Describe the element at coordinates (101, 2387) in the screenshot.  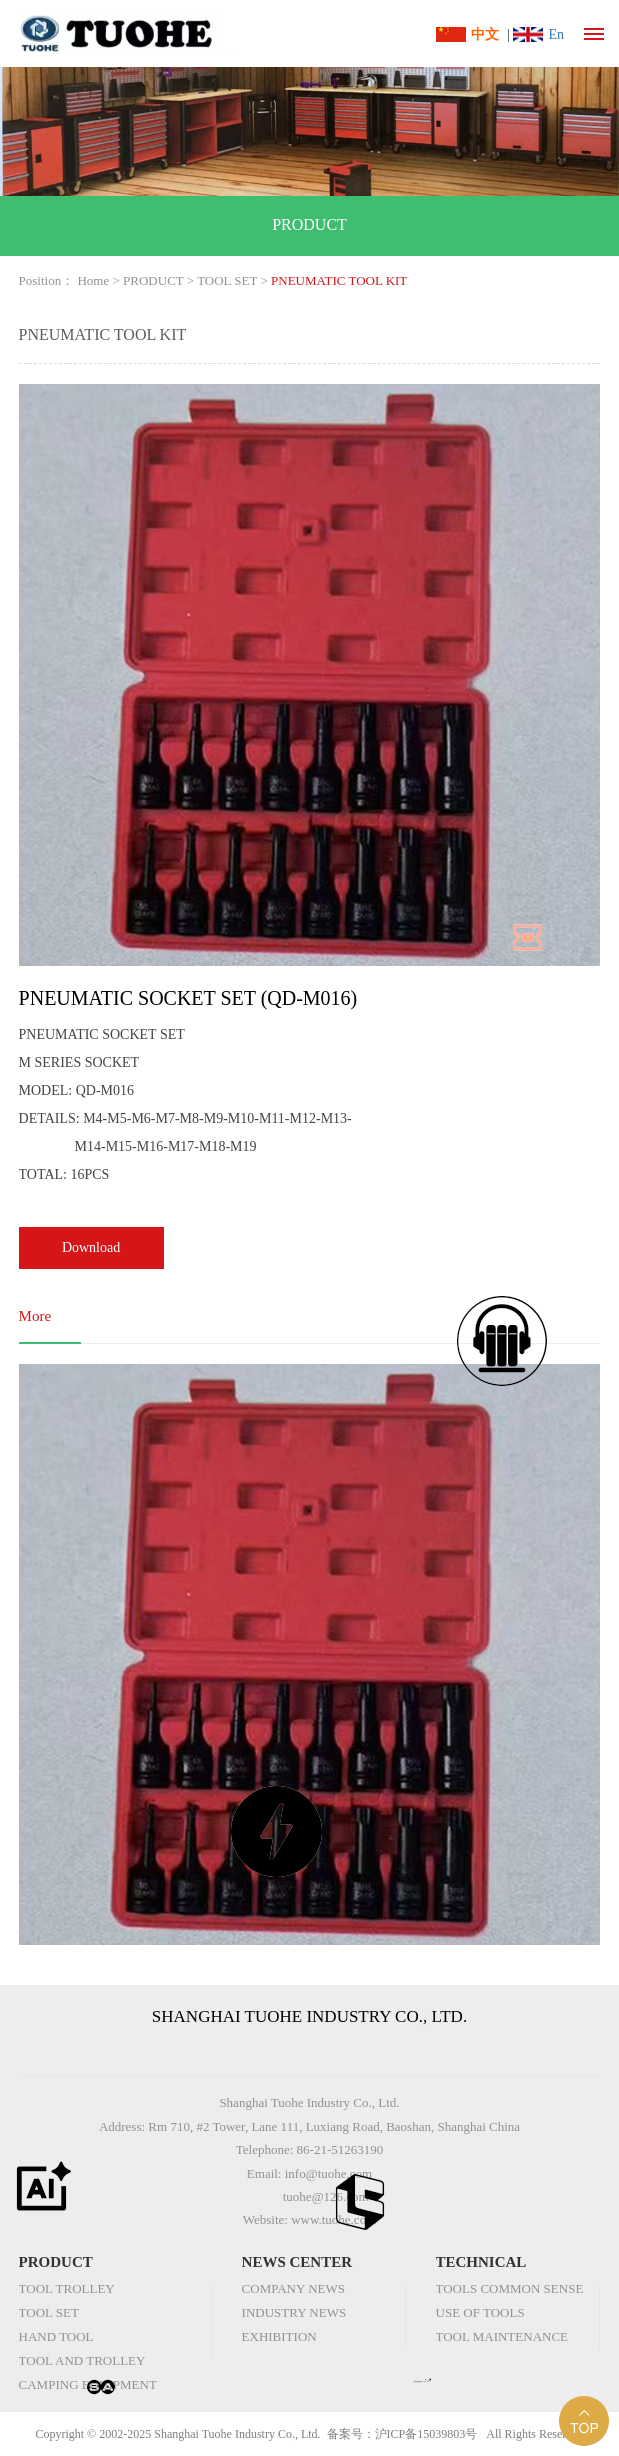
I see `Sabancı Holding company logo` at that location.